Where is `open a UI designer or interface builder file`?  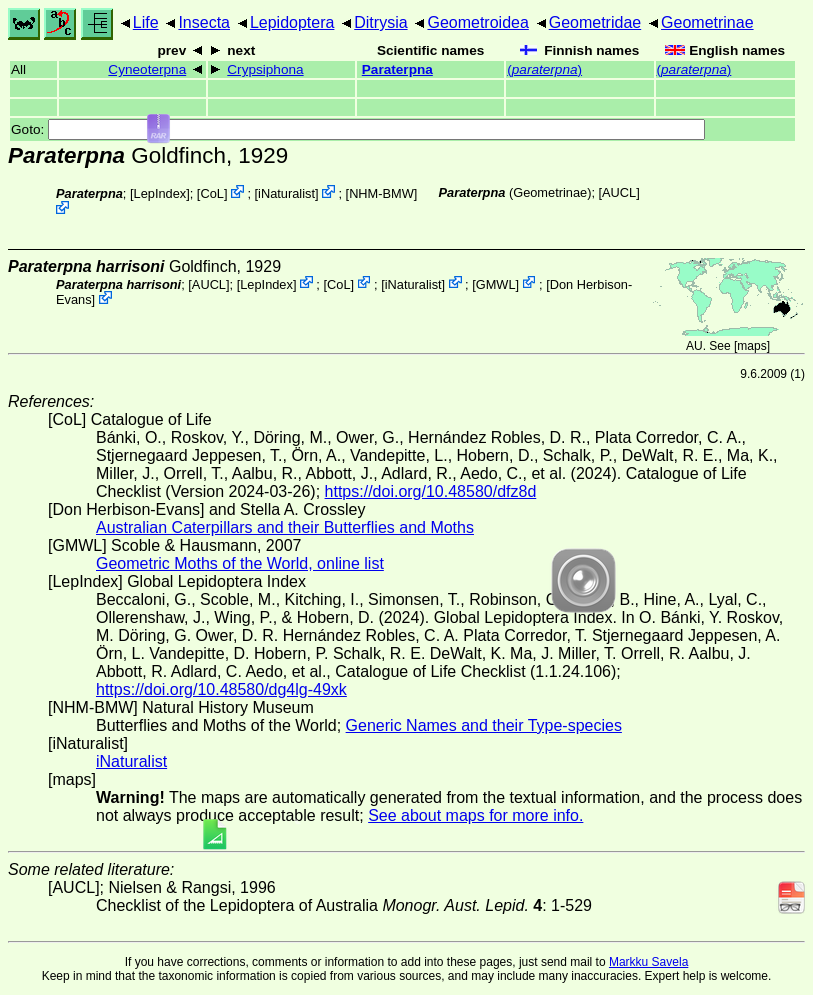 open a UI designer or interface builder file is located at coordinates (251, 834).